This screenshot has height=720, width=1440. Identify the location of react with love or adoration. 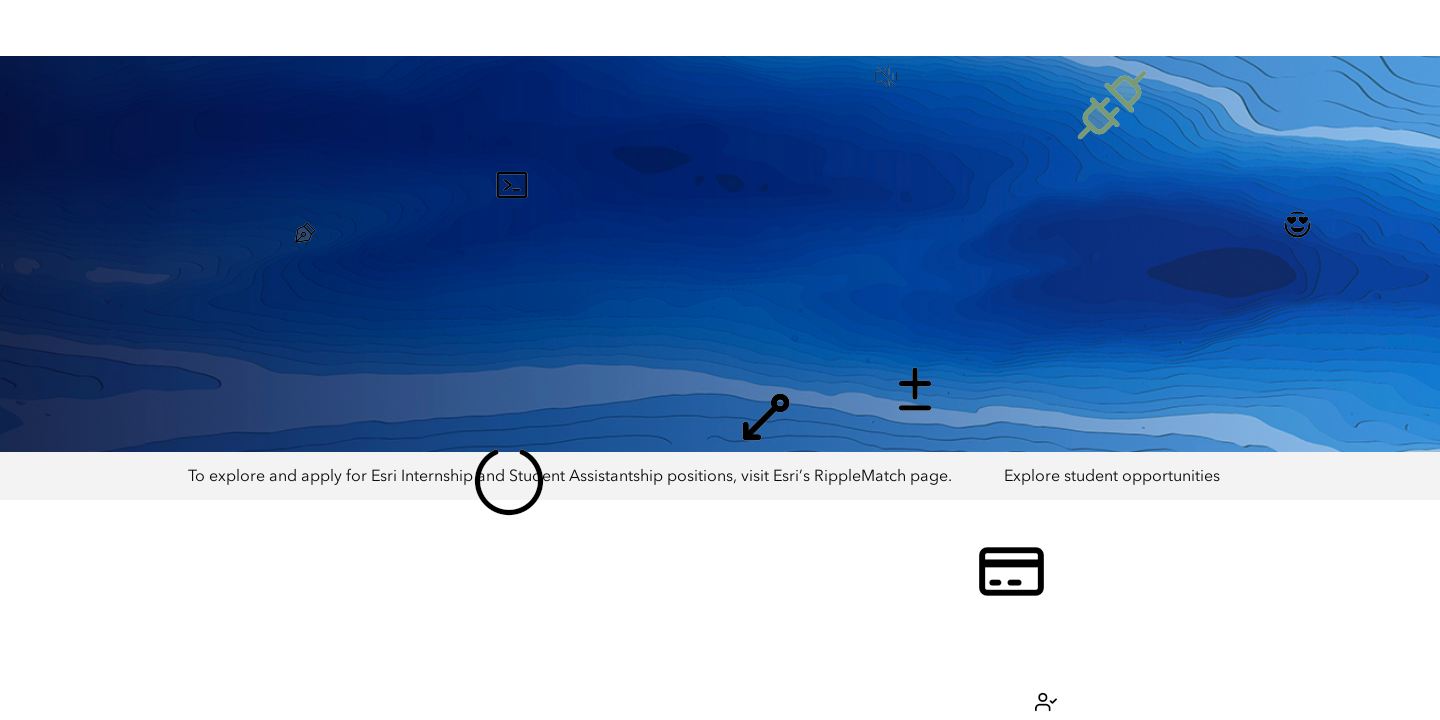
(1297, 224).